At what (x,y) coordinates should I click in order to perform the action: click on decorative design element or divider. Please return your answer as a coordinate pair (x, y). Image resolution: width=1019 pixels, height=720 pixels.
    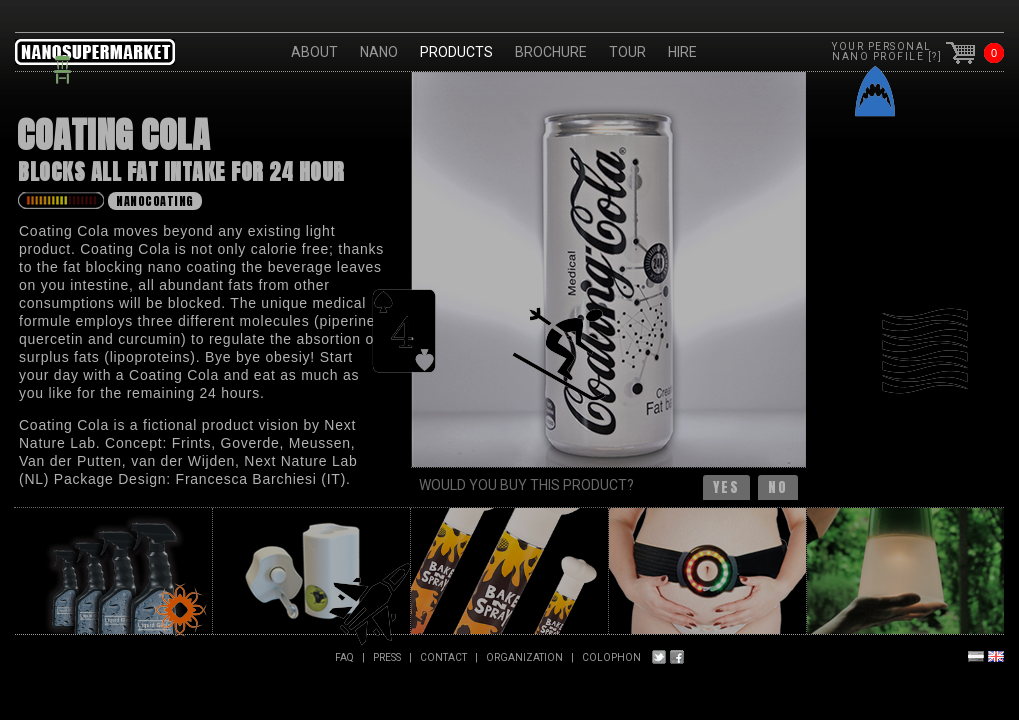
    Looking at the image, I should click on (180, 610).